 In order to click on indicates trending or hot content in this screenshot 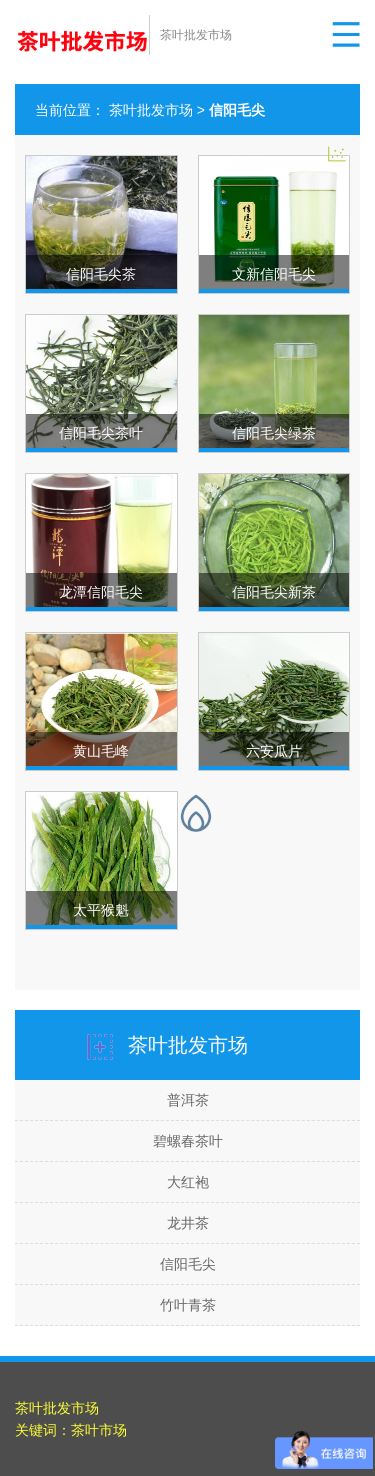, I will do `click(196, 814)`.